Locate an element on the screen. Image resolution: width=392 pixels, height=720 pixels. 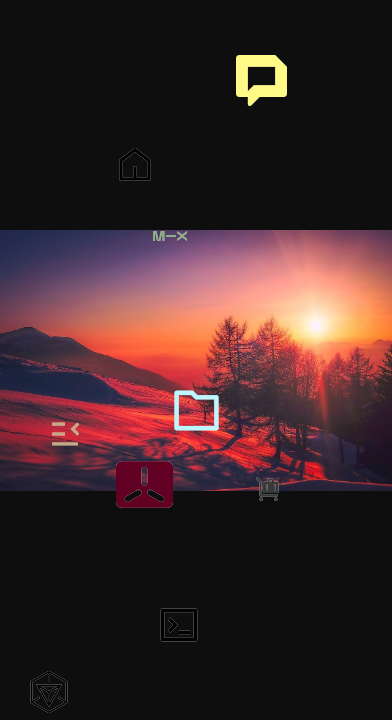
access luggage or baggage services is located at coordinates (268, 488).